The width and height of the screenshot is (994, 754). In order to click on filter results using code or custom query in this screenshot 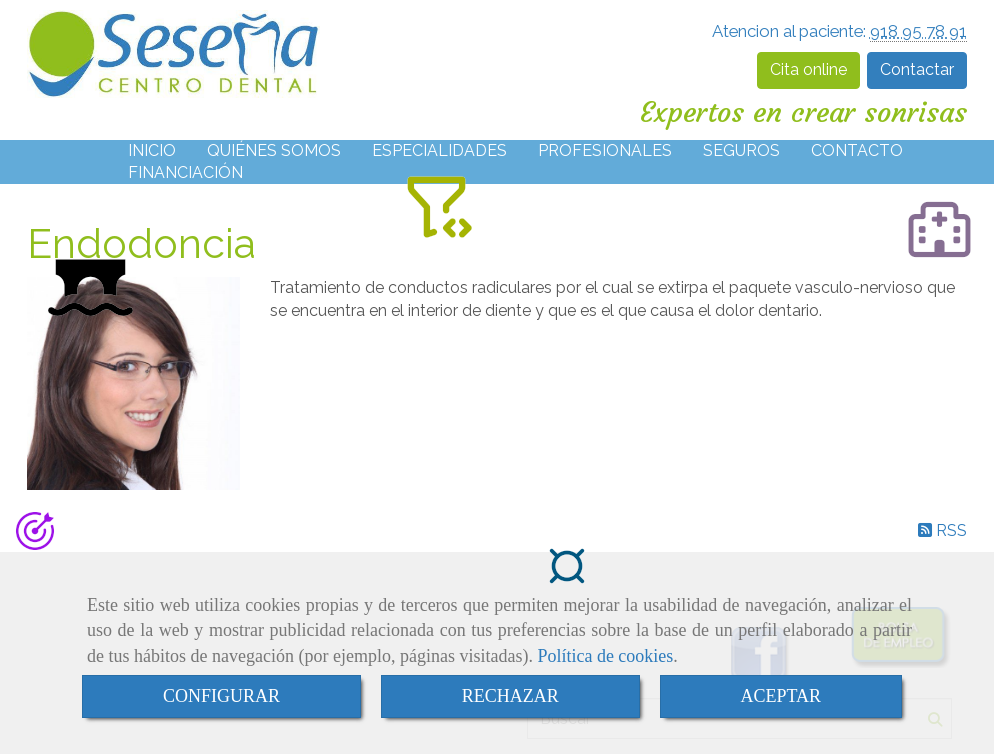, I will do `click(436, 205)`.